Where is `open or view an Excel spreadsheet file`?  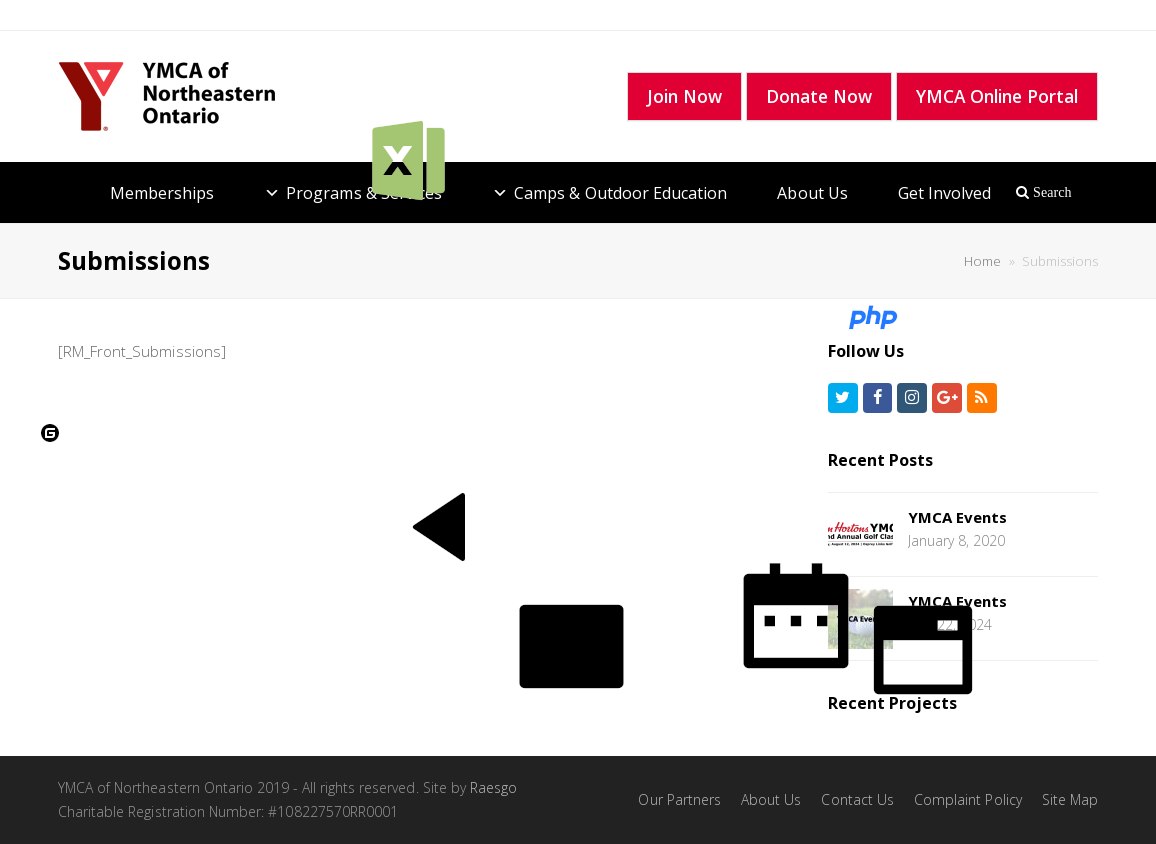
open or view an Excel spreadsheet file is located at coordinates (408, 160).